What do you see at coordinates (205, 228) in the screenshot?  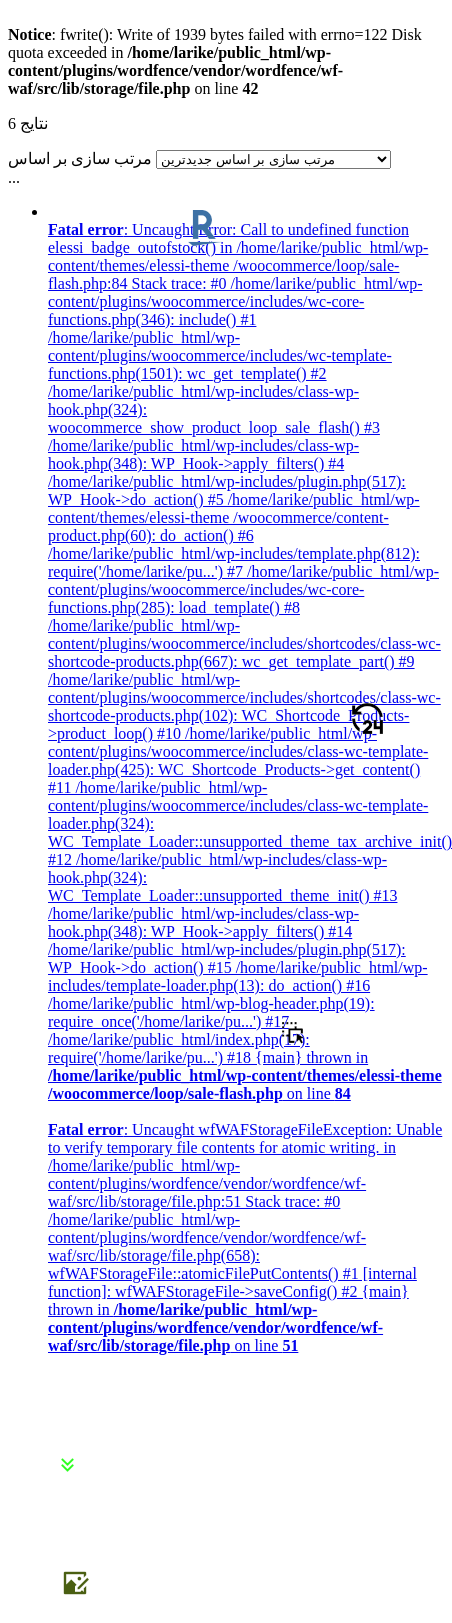 I see `open the Rakuten app` at bounding box center [205, 228].